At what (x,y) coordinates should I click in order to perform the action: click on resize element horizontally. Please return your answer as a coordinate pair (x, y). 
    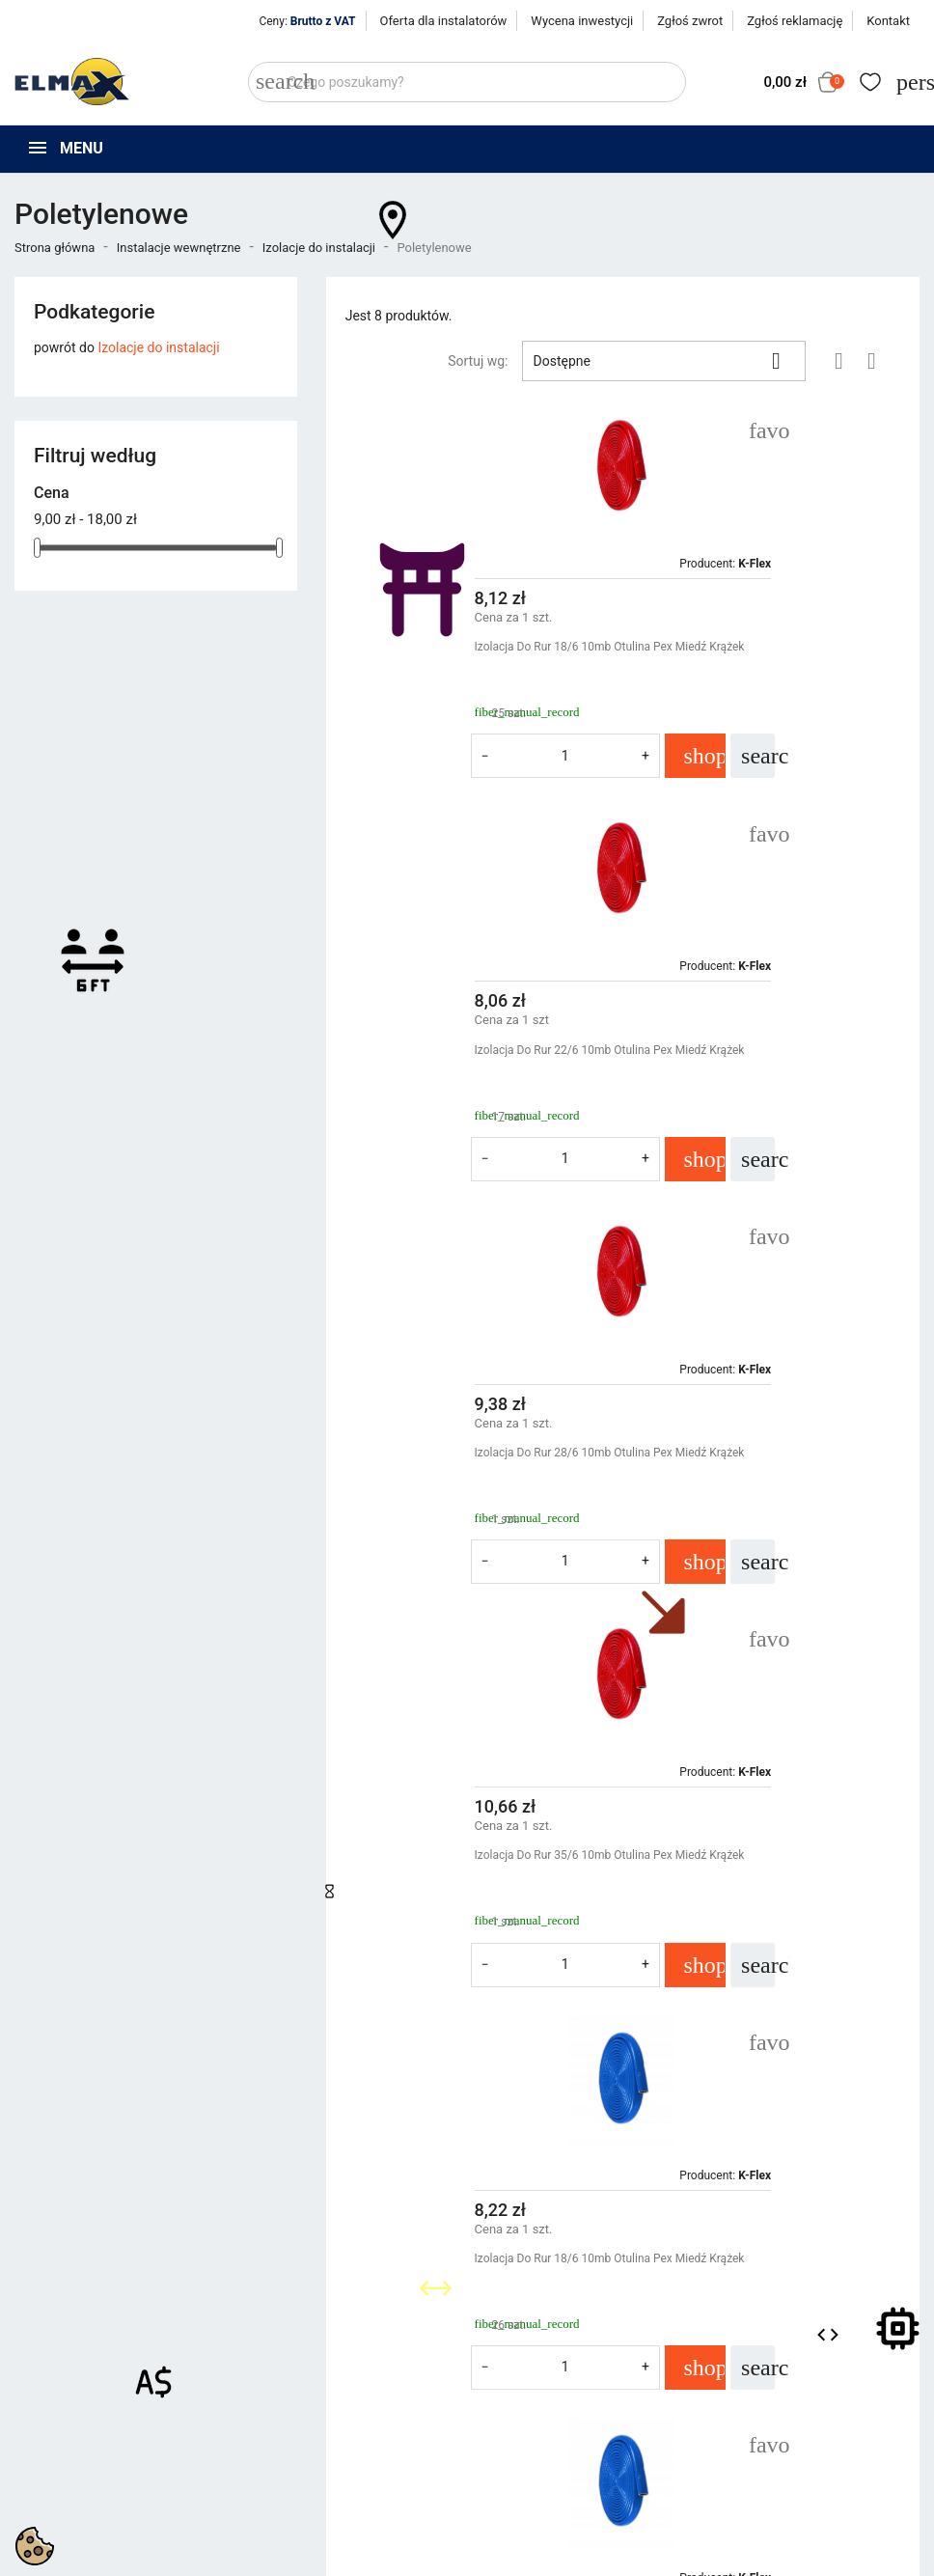
    Looking at the image, I should click on (435, 2286).